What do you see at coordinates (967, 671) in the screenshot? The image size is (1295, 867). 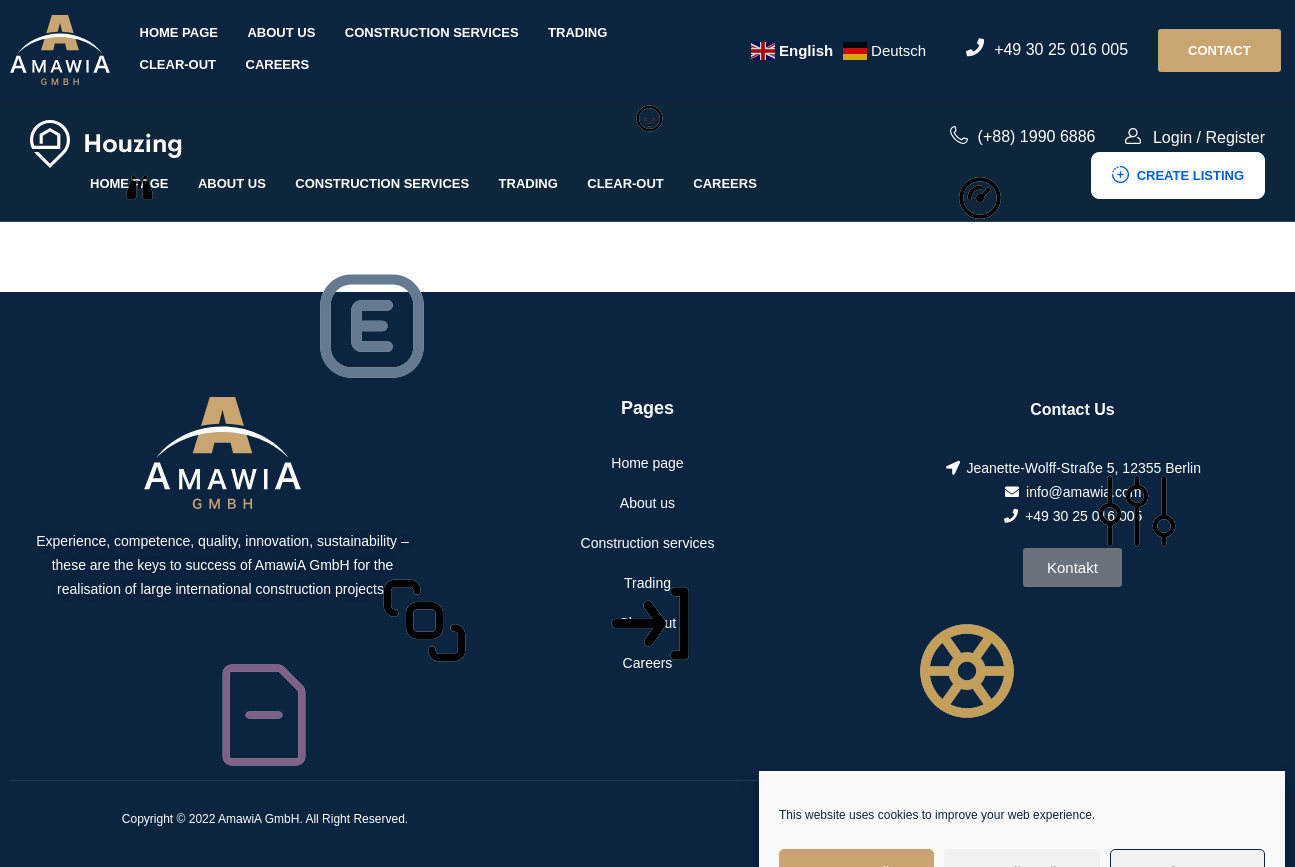 I see `access vehicle or tire settings` at bounding box center [967, 671].